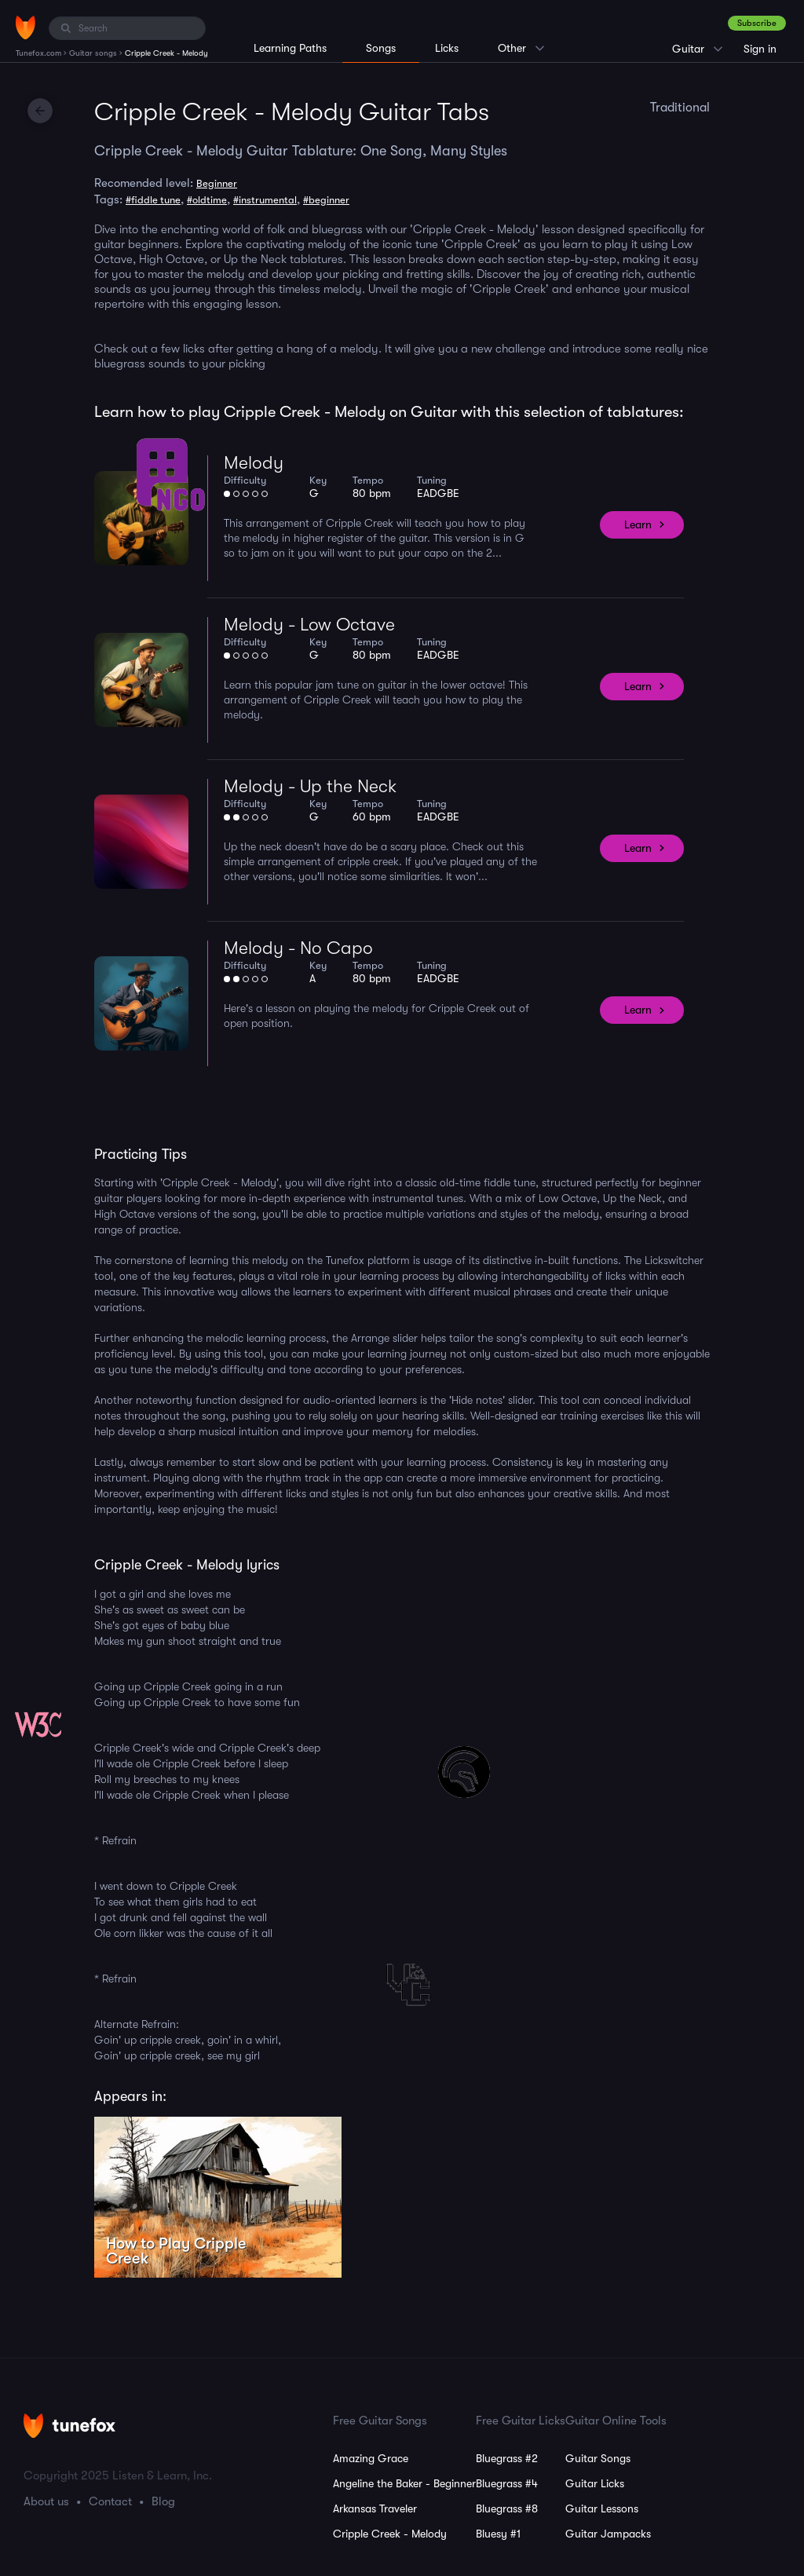  Describe the element at coordinates (38, 1723) in the screenshot. I see `world wide web consortium (w3c) logo` at that location.